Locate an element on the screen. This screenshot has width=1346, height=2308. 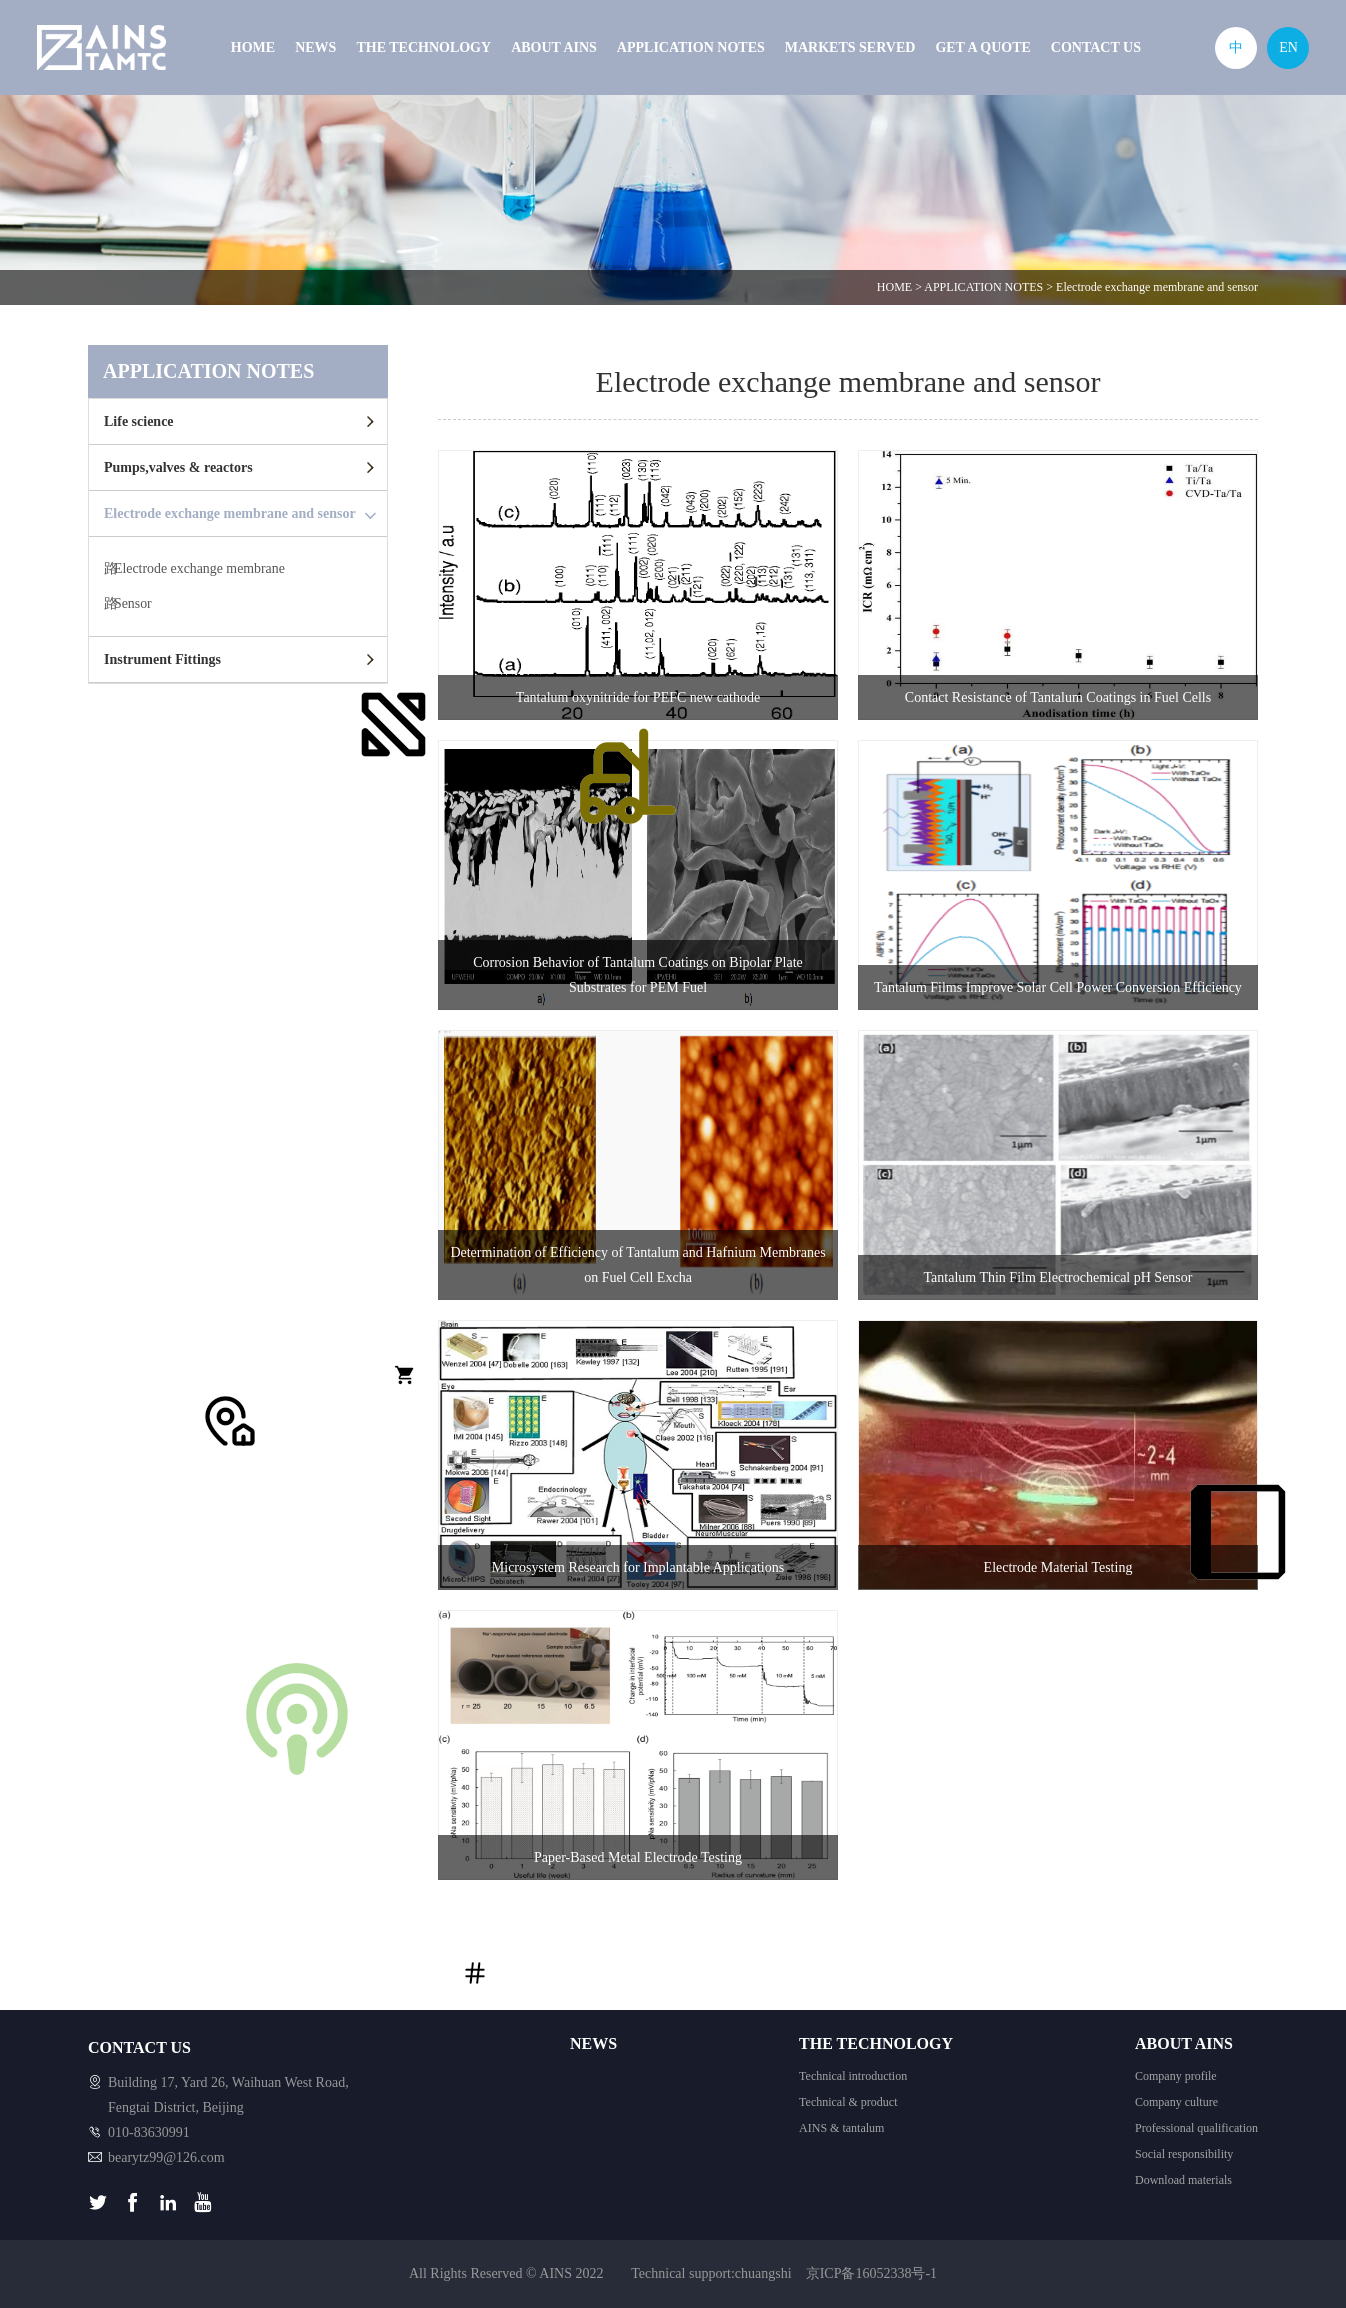
view your shopping cart is located at coordinates (405, 1375).